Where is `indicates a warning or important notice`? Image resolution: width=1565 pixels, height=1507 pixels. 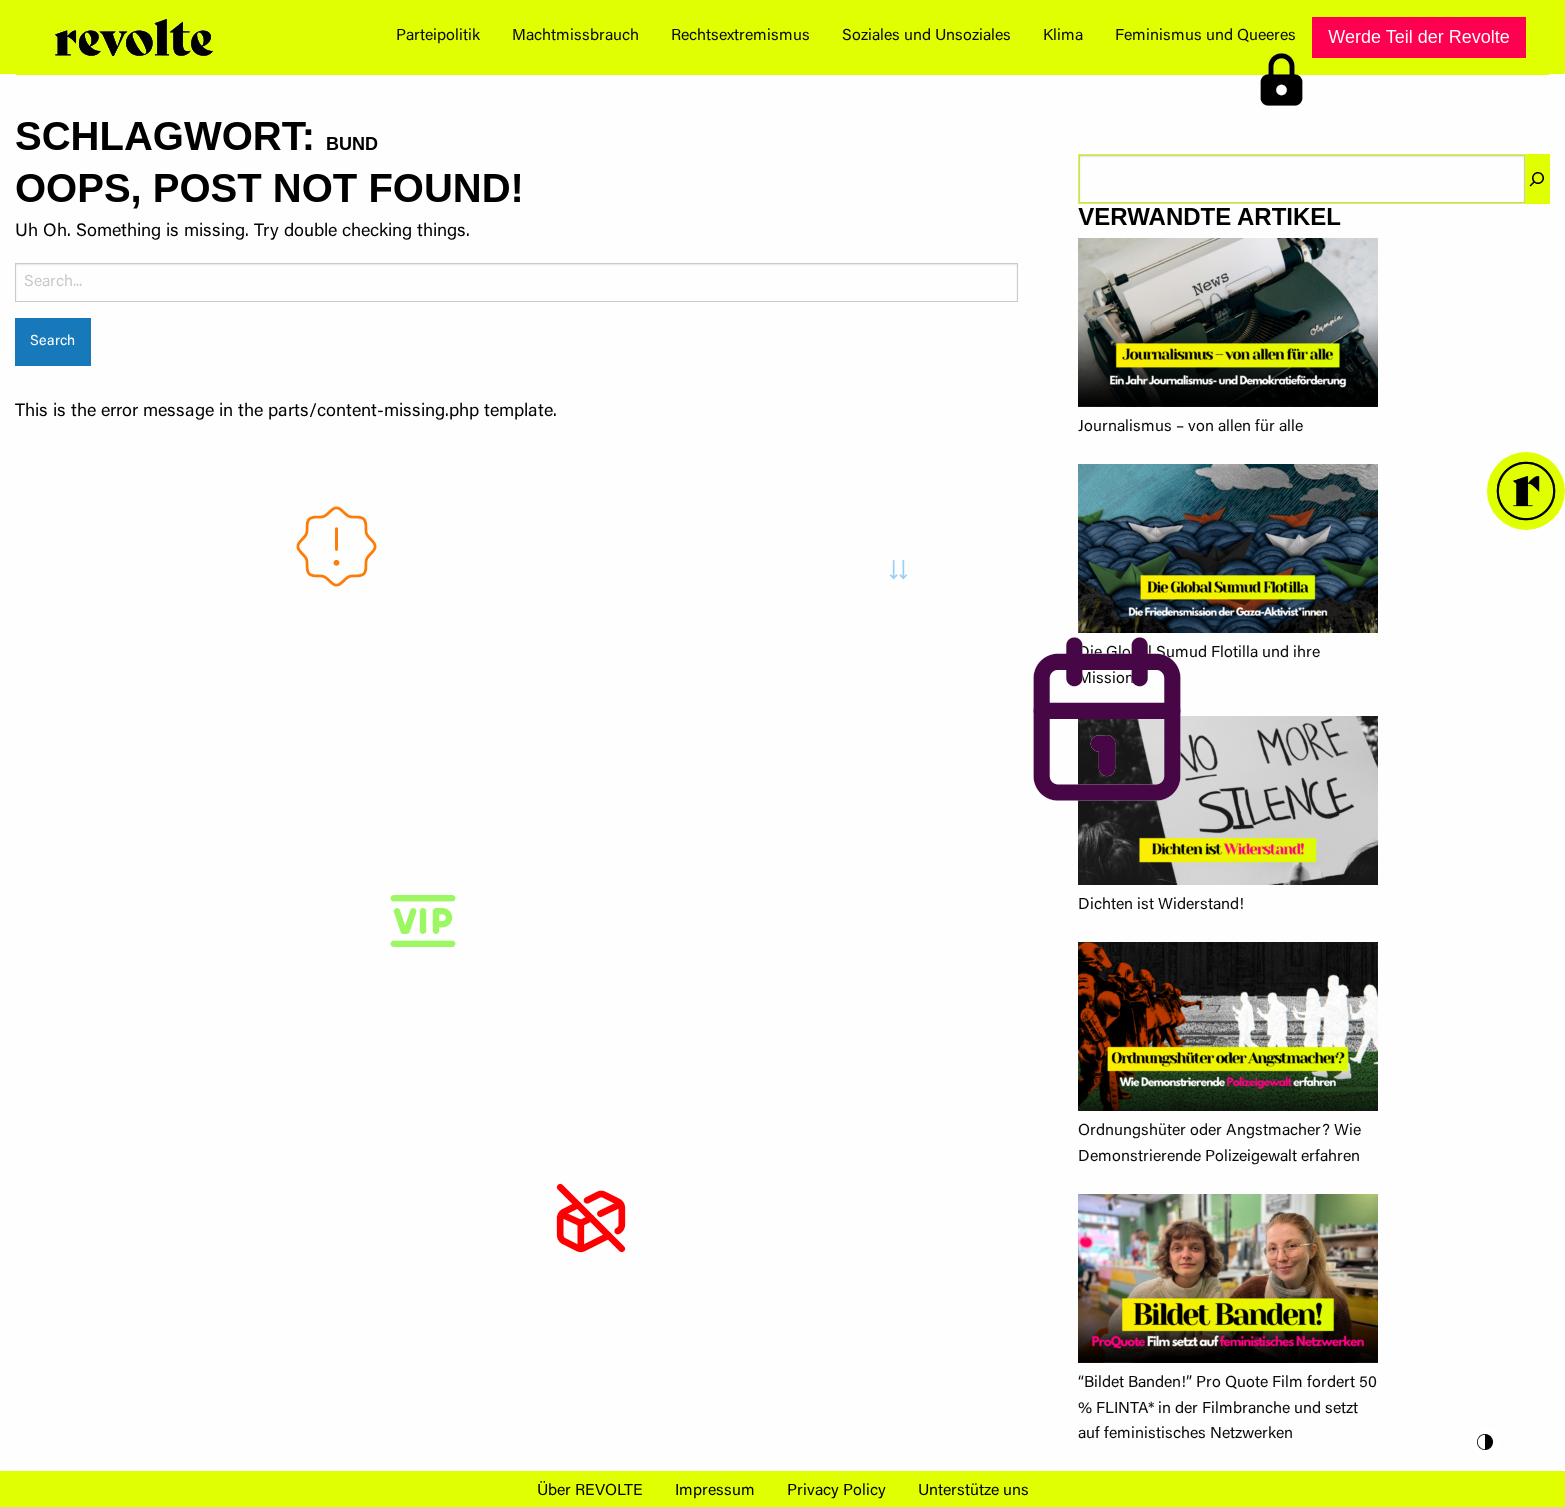
indicates a warning or important notice is located at coordinates (336, 546).